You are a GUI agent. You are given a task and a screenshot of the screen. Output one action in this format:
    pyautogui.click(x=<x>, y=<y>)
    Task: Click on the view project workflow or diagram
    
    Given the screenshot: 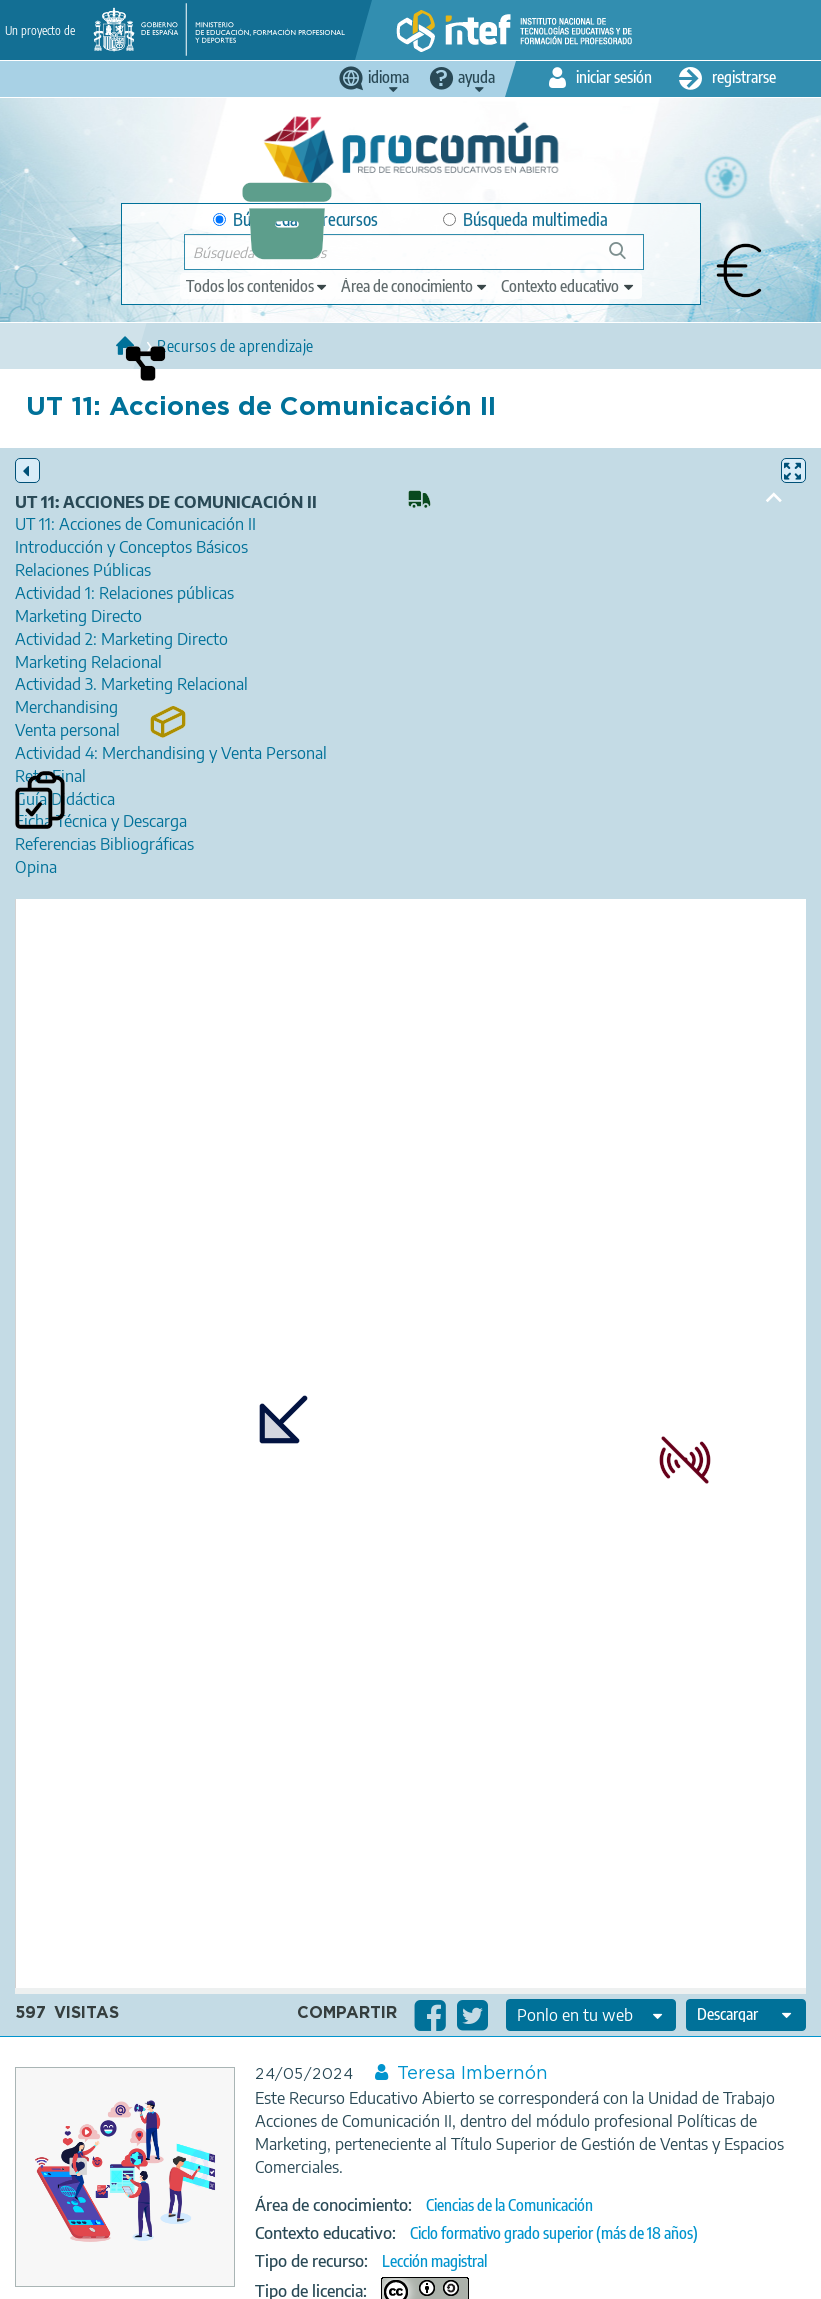 What is the action you would take?
    pyautogui.click(x=145, y=363)
    